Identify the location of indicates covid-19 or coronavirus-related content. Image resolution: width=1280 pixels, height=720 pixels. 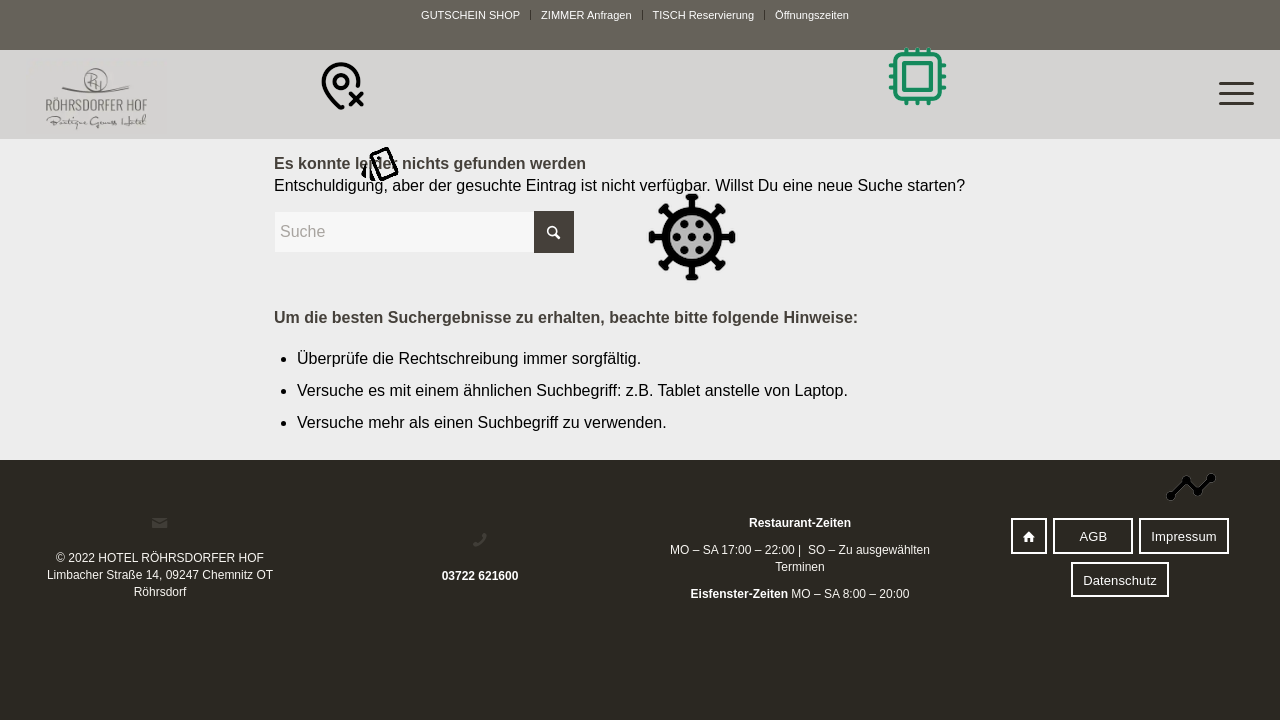
(692, 237).